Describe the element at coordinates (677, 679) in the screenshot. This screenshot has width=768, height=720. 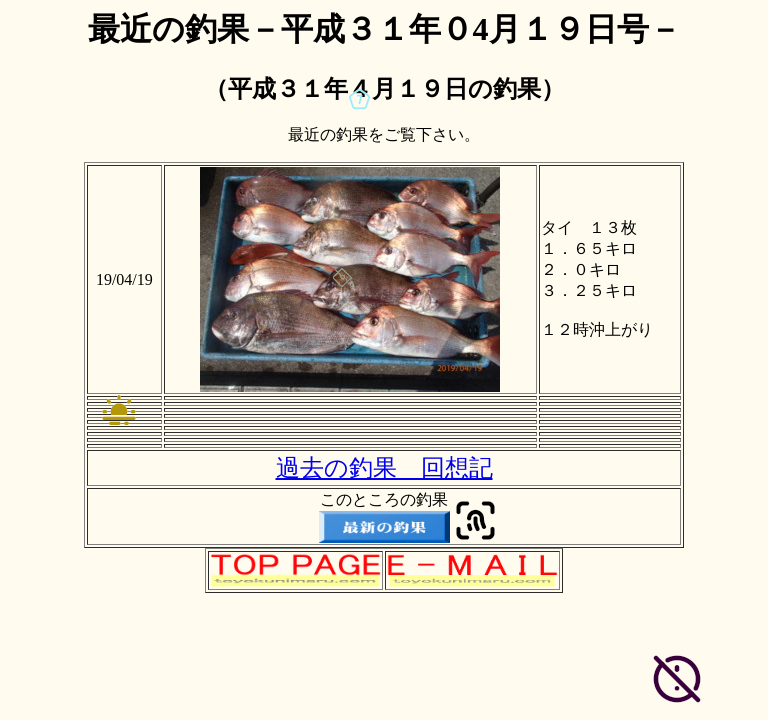
I see `disable or mute alerts` at that location.